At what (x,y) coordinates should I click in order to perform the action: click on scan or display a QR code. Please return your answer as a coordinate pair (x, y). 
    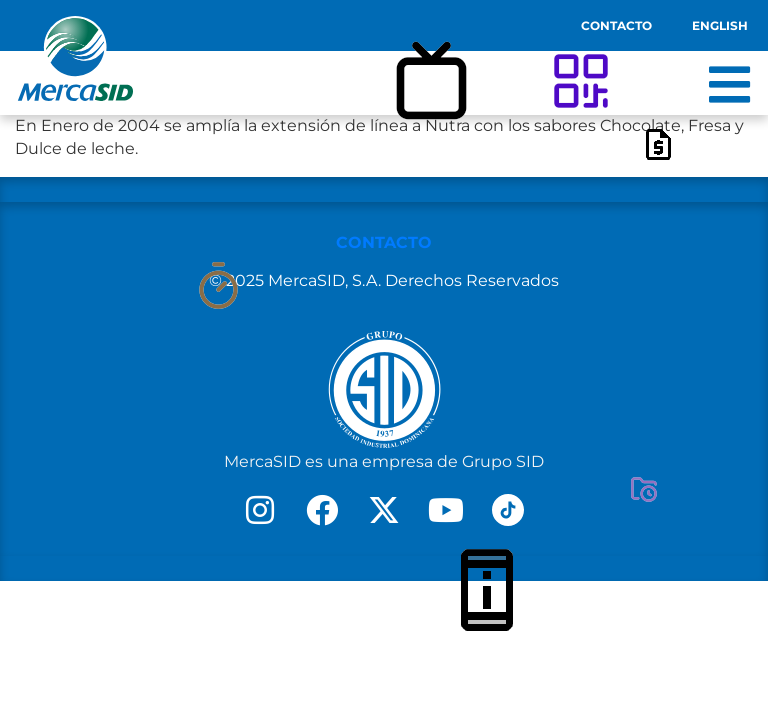
    Looking at the image, I should click on (581, 81).